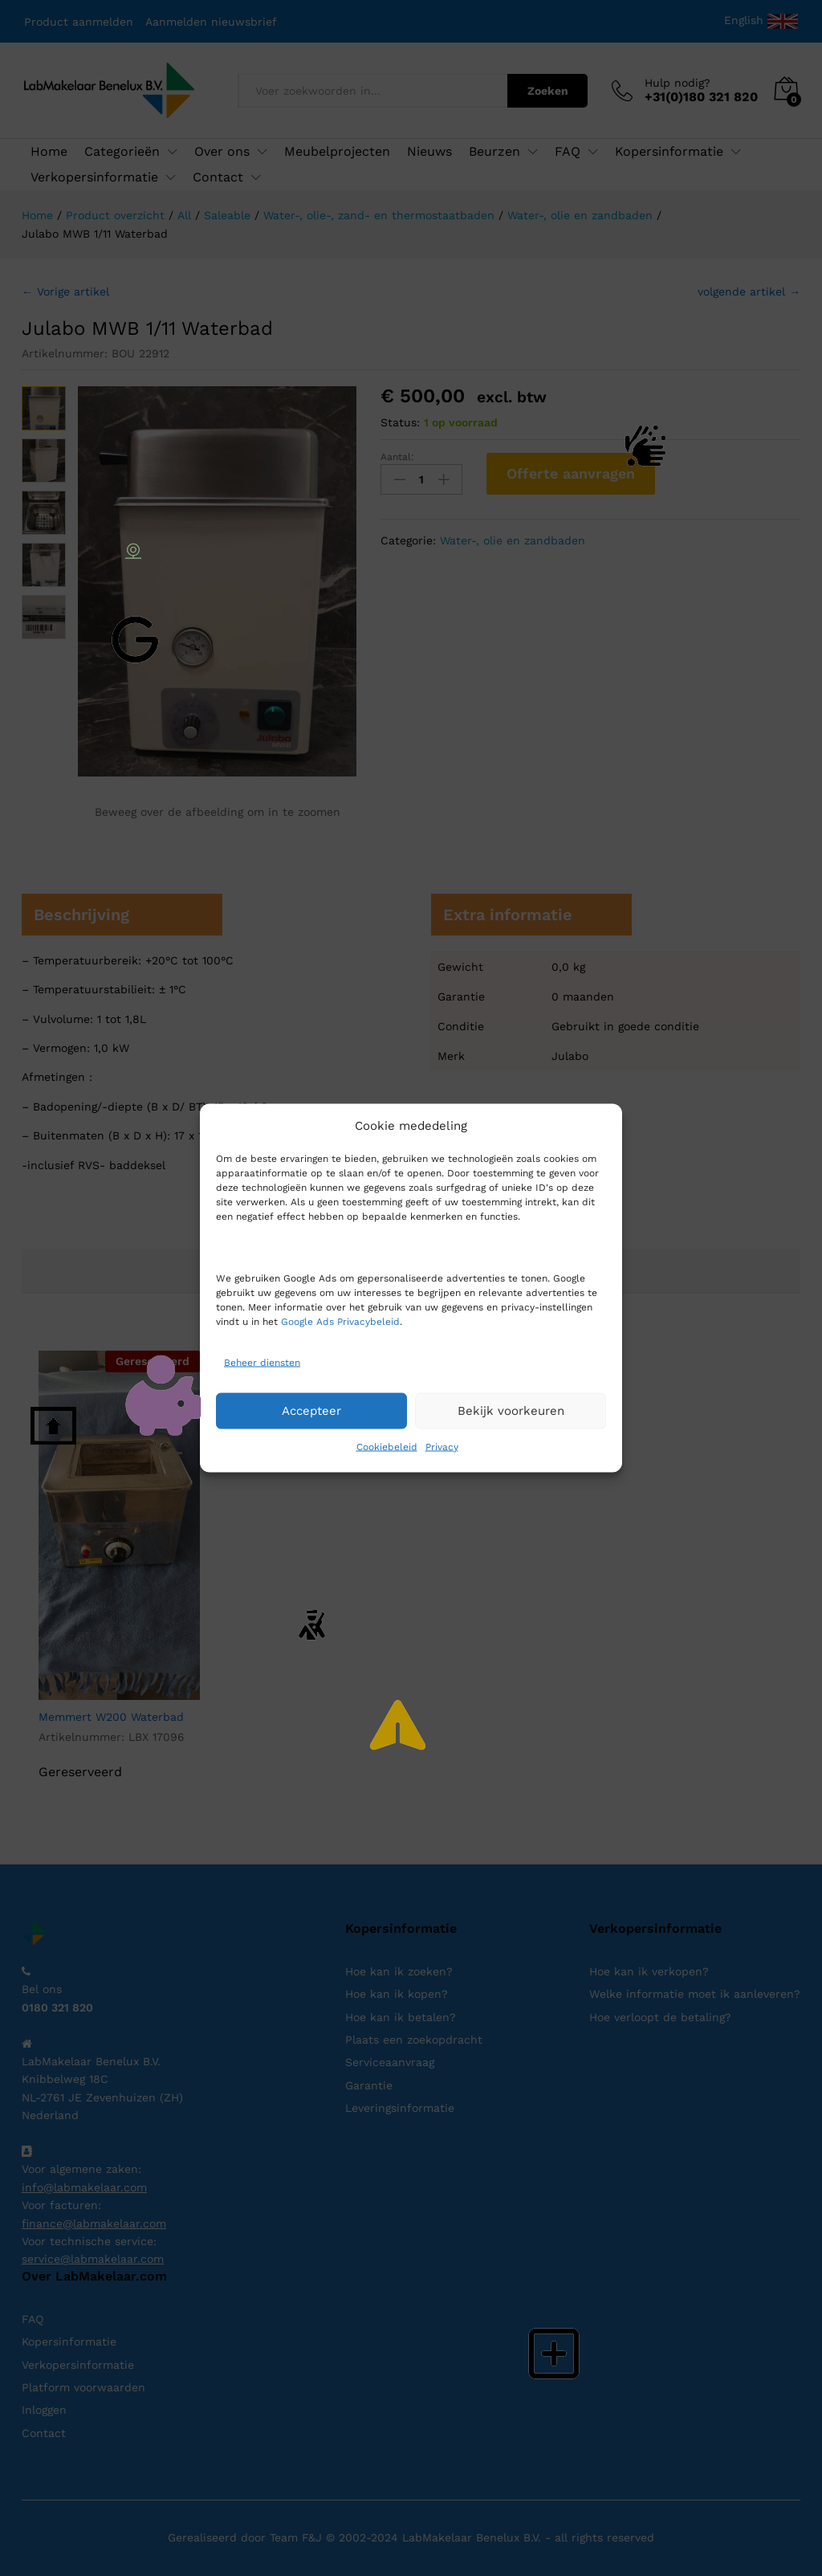 The width and height of the screenshot is (822, 2576). I want to click on send a message, so click(397, 1726).